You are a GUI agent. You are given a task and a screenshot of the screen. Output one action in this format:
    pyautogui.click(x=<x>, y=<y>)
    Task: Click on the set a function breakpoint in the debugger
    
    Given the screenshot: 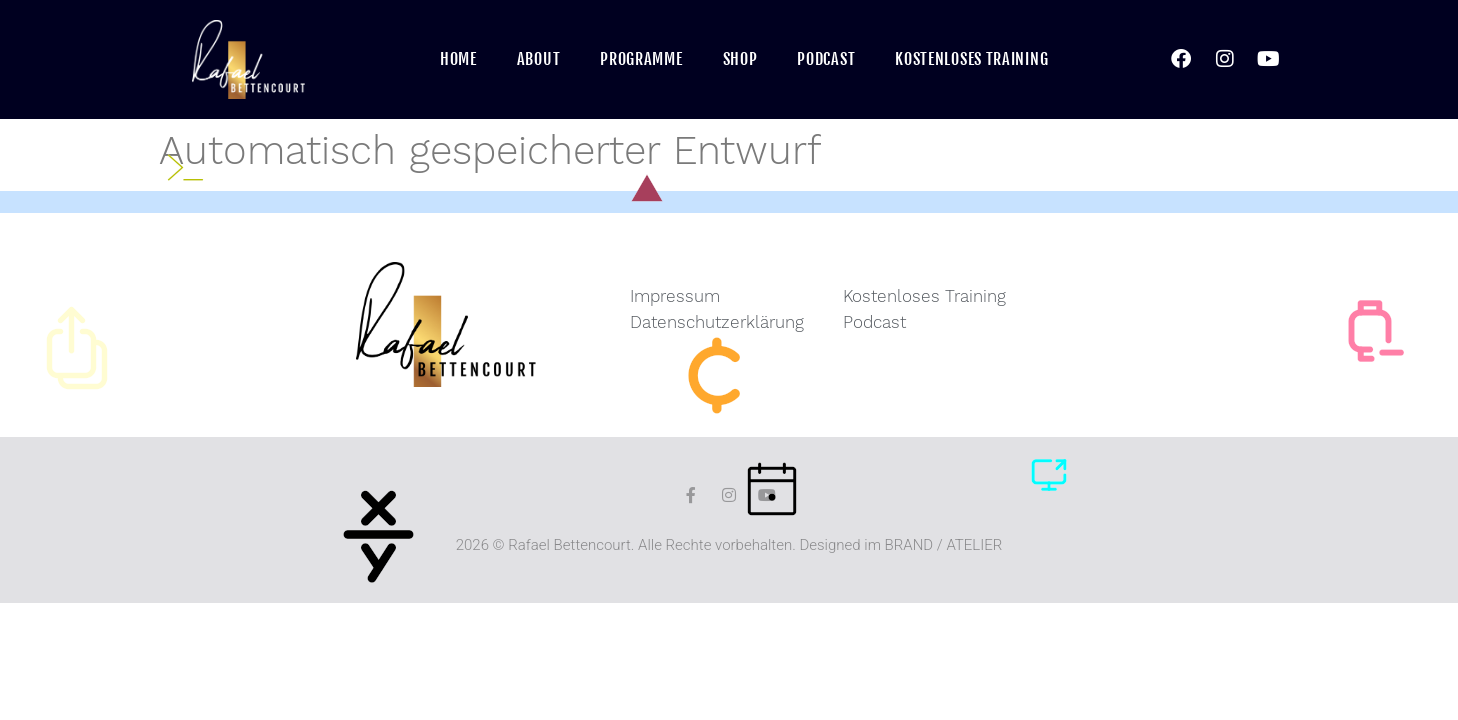 What is the action you would take?
    pyautogui.click(x=647, y=190)
    